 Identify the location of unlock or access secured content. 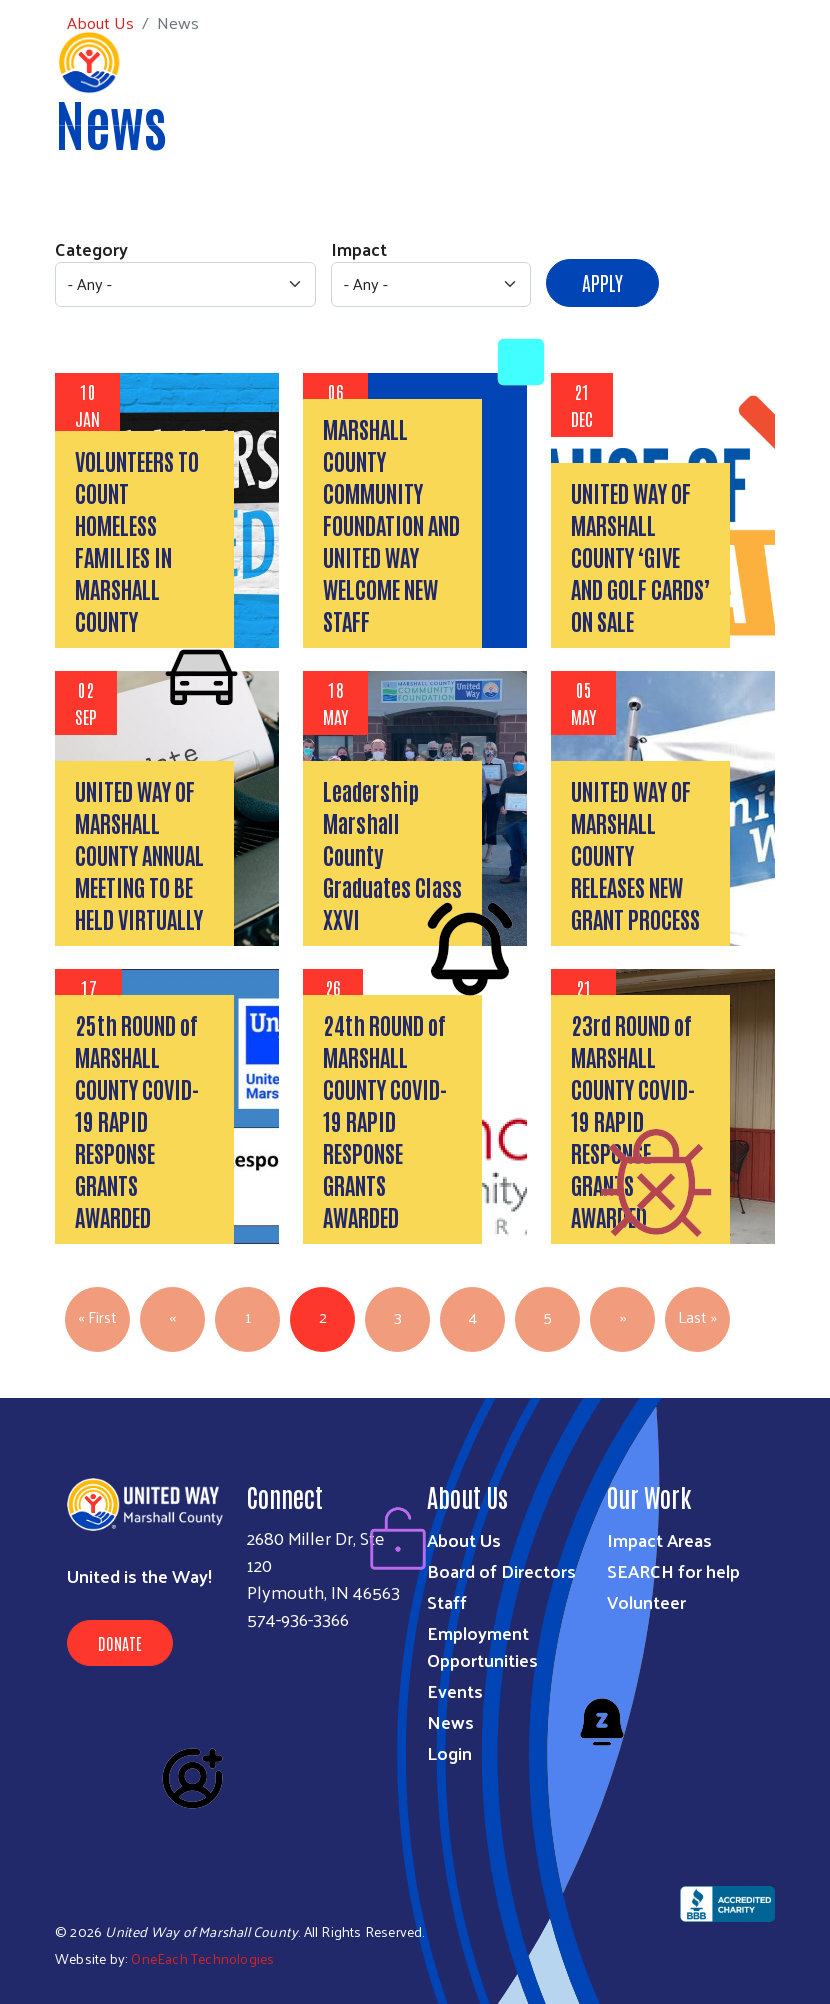
(398, 1542).